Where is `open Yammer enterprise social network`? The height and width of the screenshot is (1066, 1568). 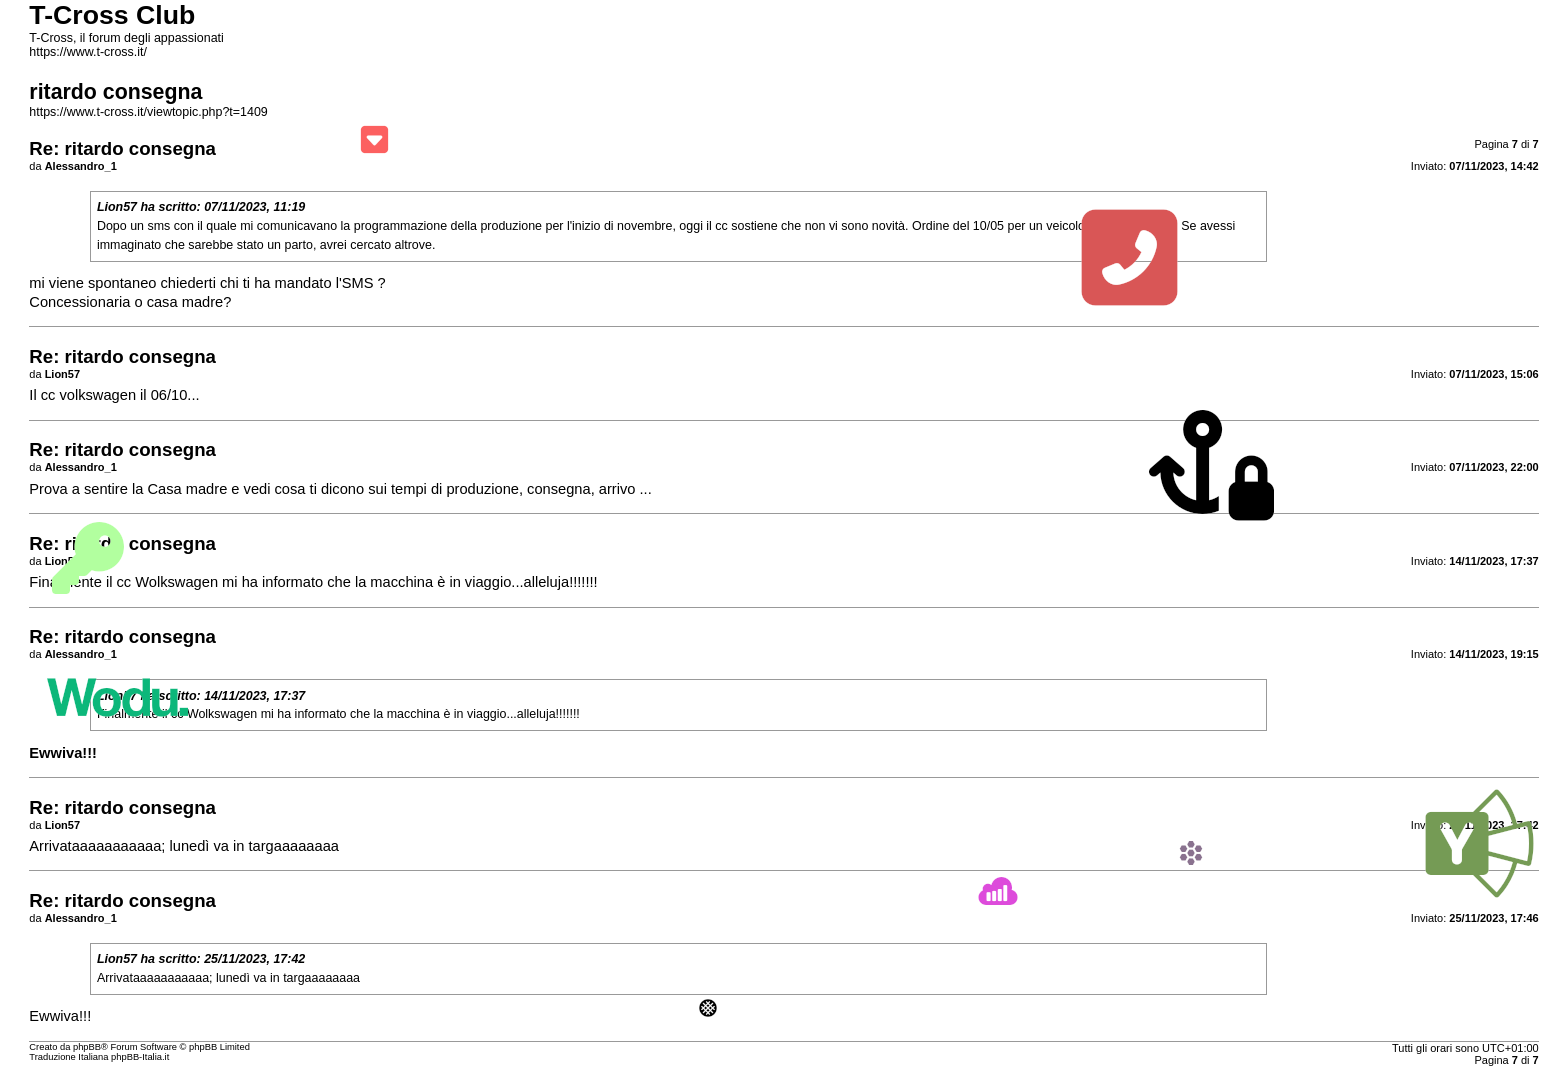 open Yammer enterprise social network is located at coordinates (1479, 843).